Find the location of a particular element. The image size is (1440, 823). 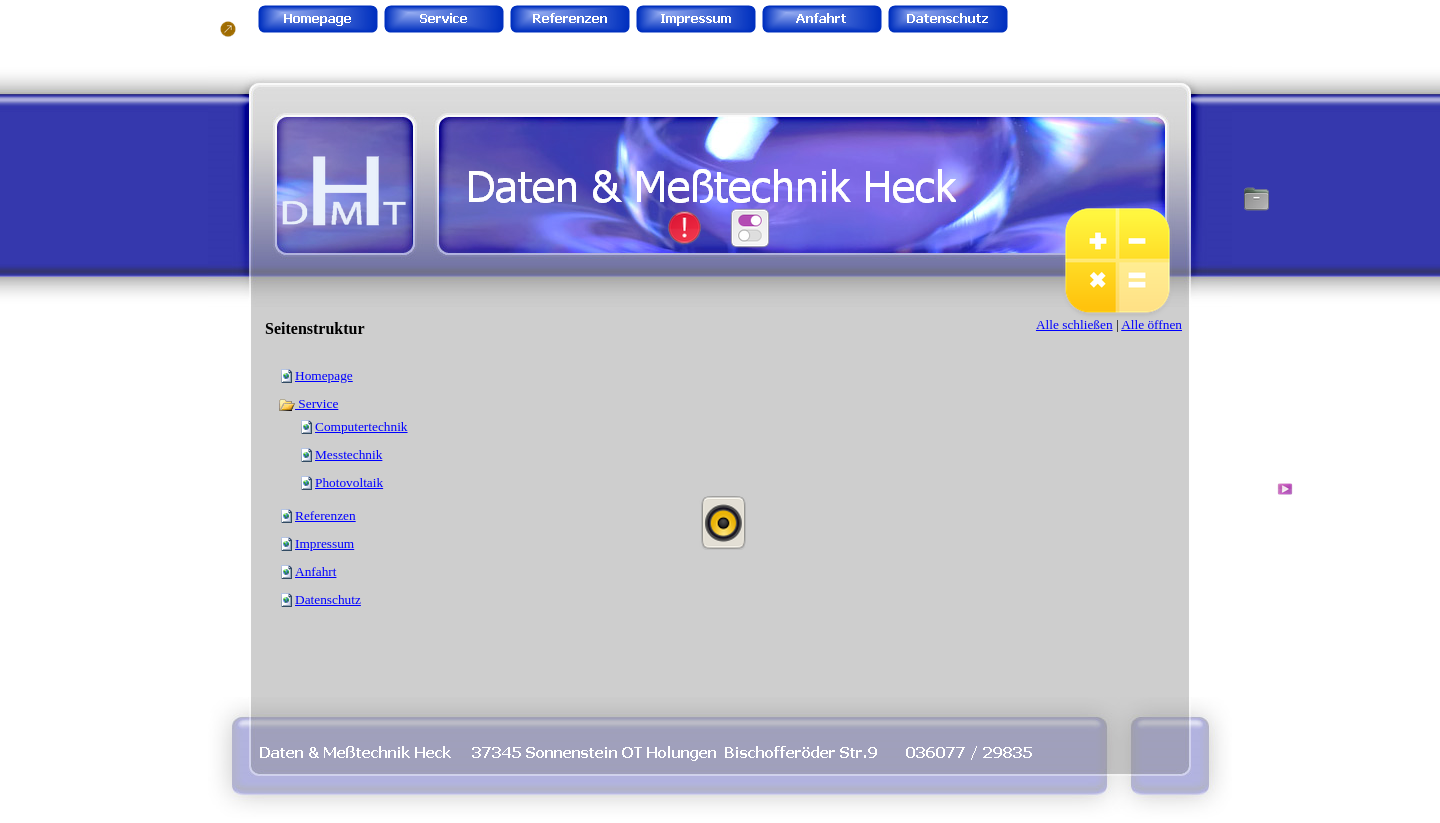

open system tweaks or settings customization is located at coordinates (750, 228).